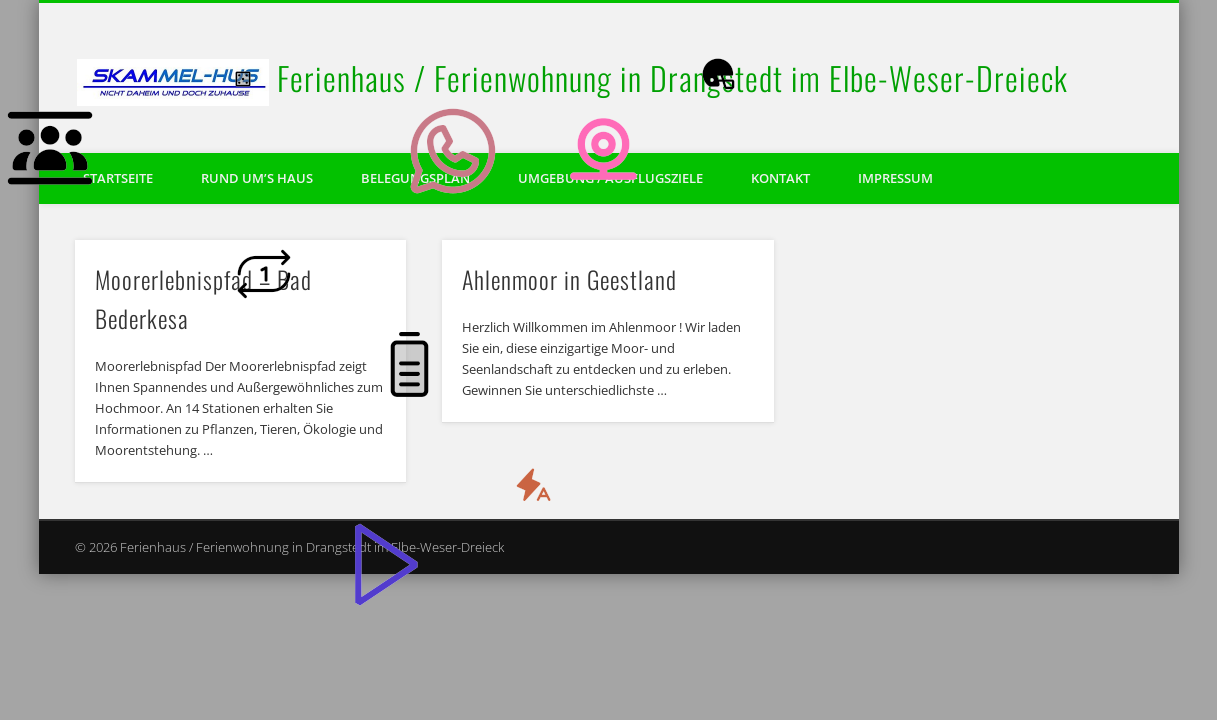 The width and height of the screenshot is (1217, 720). I want to click on enable auto-flash mode for camera, so click(533, 486).